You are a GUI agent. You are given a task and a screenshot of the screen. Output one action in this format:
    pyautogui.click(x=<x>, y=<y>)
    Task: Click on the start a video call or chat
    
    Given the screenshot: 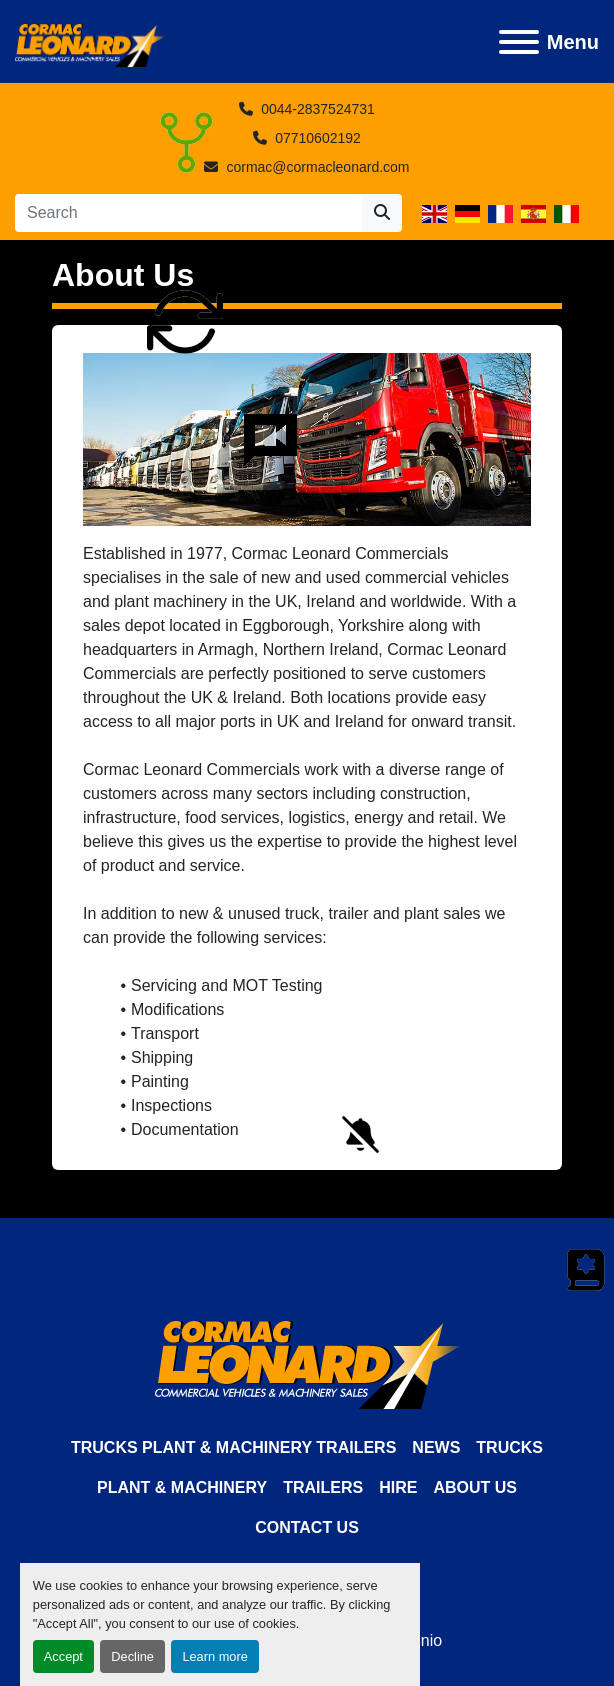 What is the action you would take?
    pyautogui.click(x=270, y=440)
    